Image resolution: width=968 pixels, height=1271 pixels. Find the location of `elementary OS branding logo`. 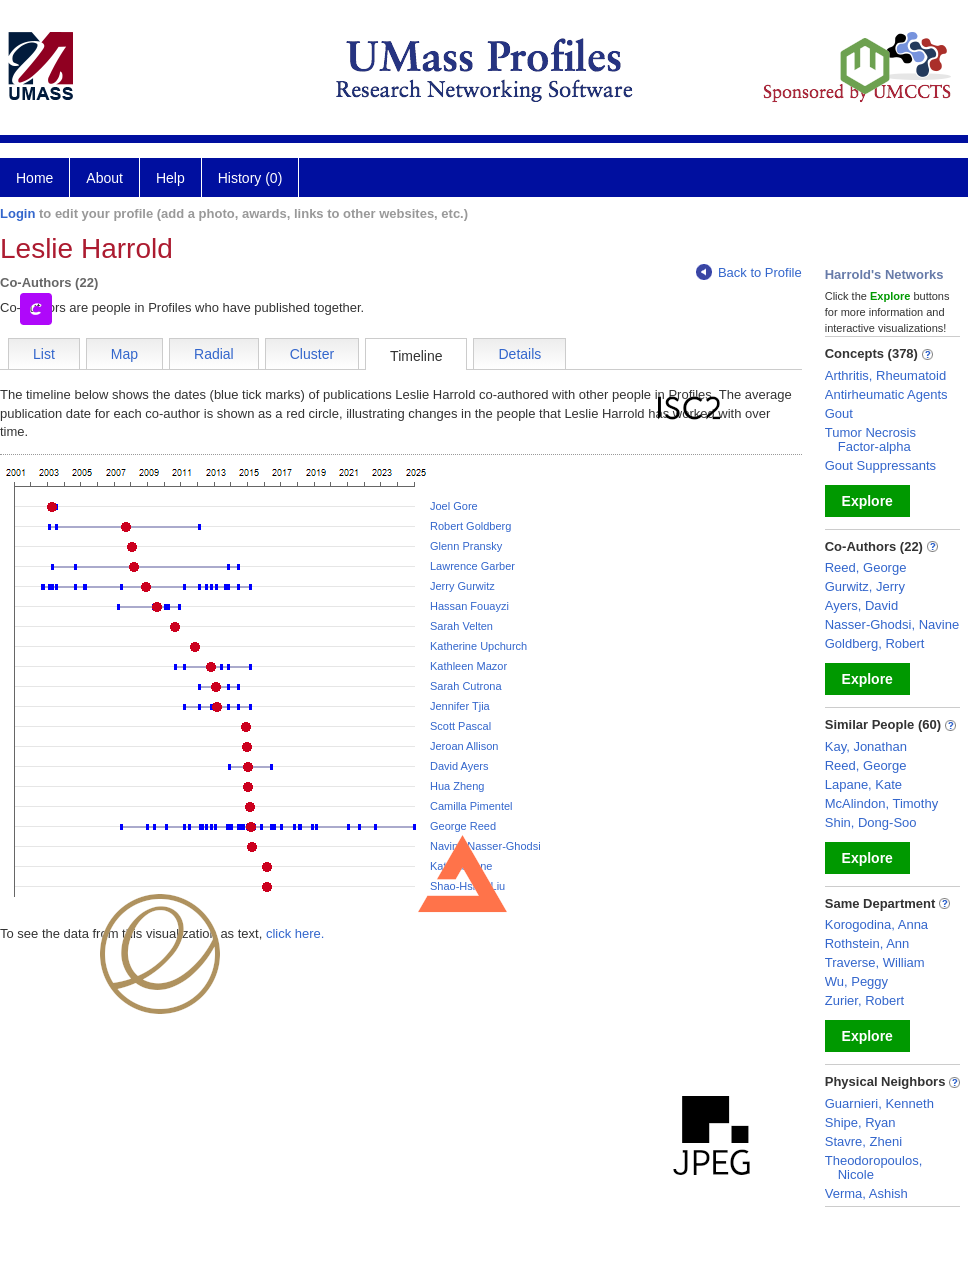

elementary OS branding logo is located at coordinates (160, 954).